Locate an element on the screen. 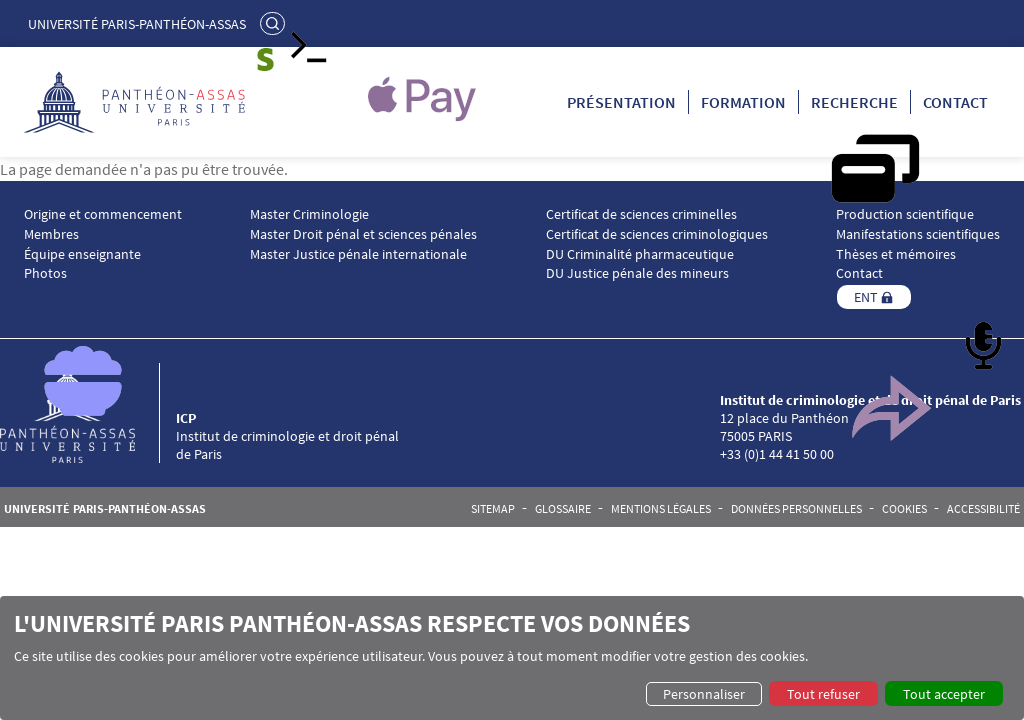 The width and height of the screenshot is (1024, 720). pay with Apple Pay is located at coordinates (422, 99).